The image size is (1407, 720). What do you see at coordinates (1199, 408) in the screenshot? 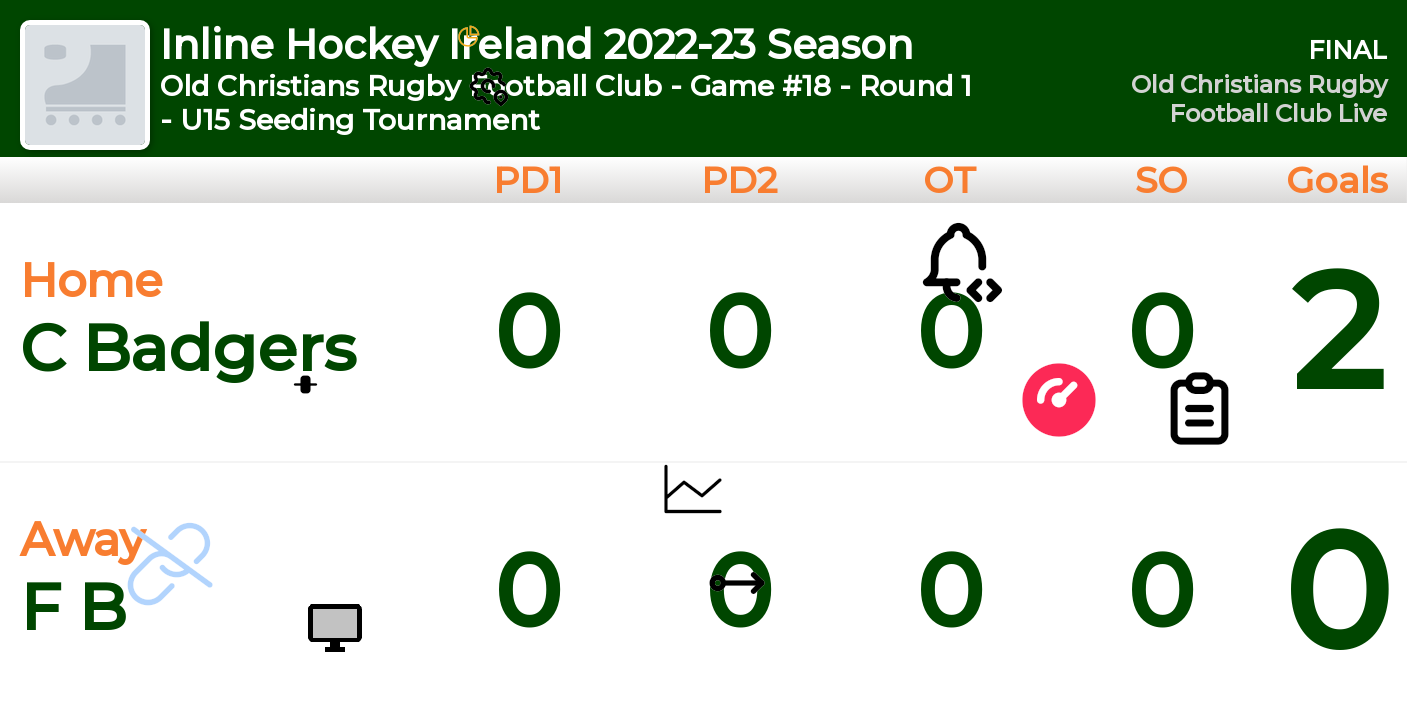
I see `view clipboard contents` at bounding box center [1199, 408].